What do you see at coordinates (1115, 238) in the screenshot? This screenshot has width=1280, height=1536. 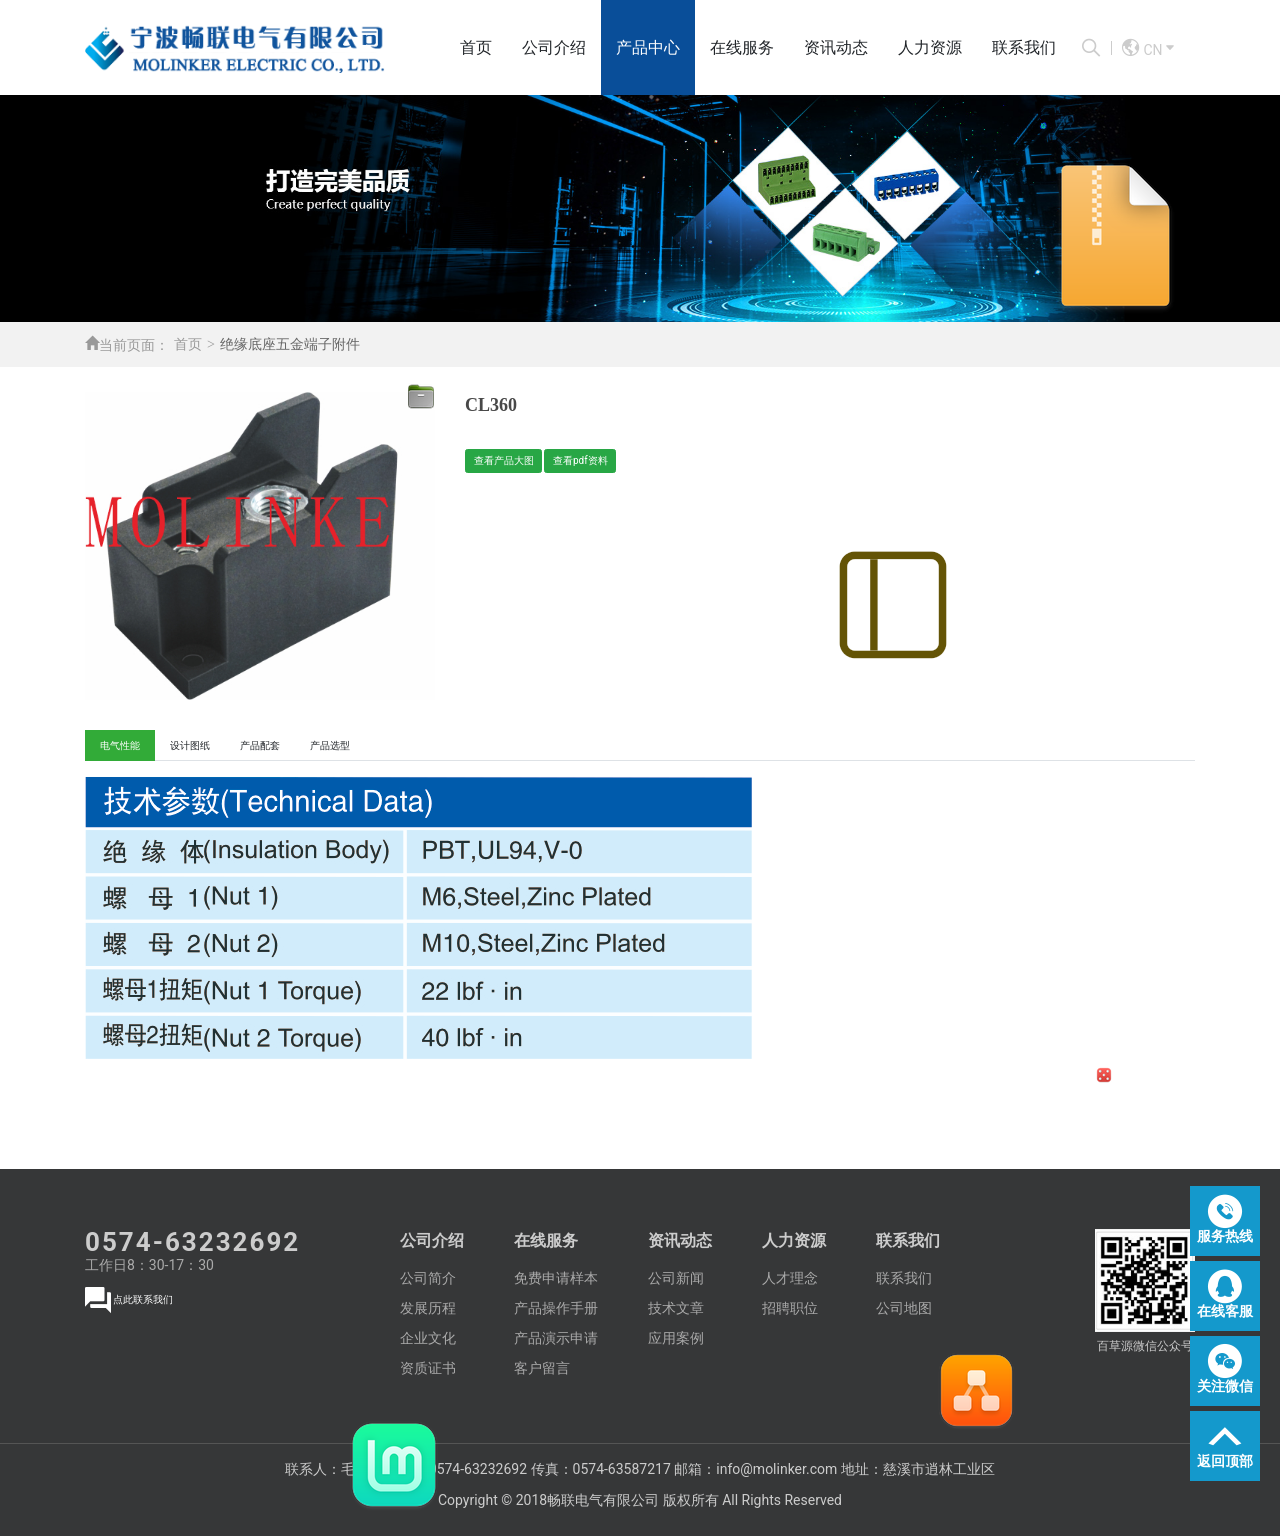 I see `a compressed zip file` at bounding box center [1115, 238].